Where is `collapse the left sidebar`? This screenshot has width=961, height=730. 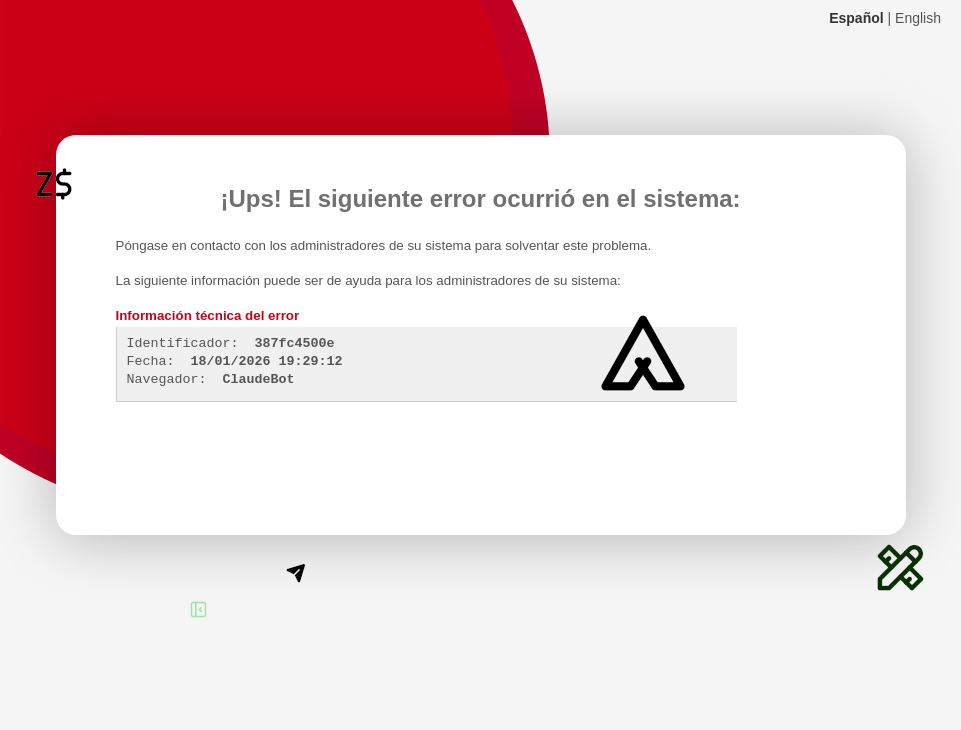 collapse the left sidebar is located at coordinates (198, 609).